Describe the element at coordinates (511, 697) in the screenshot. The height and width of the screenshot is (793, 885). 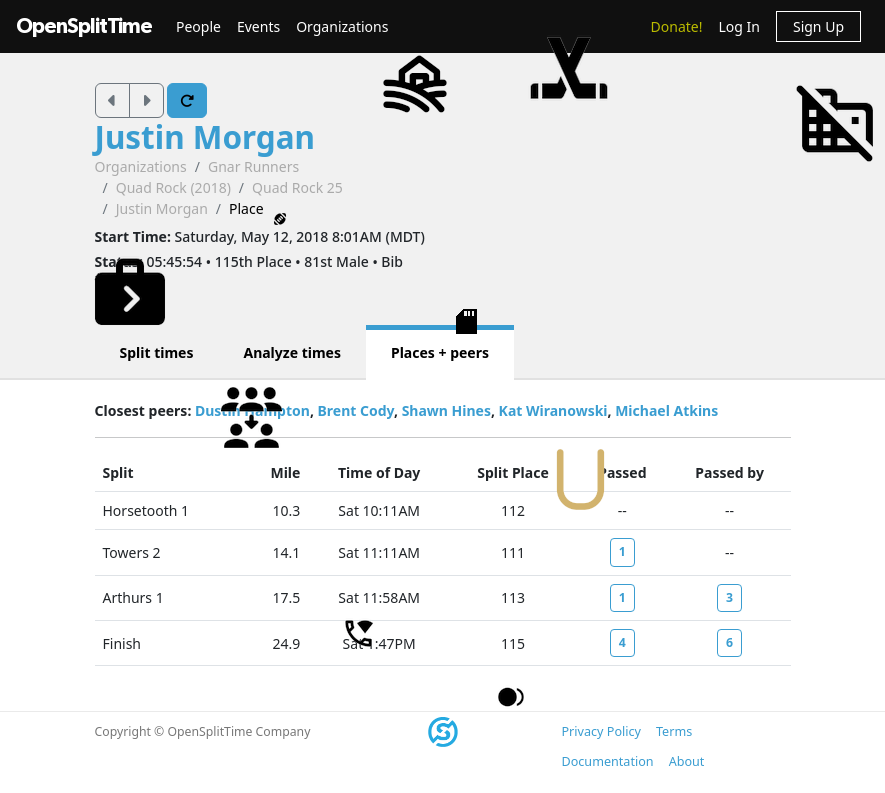
I see `indicates active recording or live broadcast` at that location.